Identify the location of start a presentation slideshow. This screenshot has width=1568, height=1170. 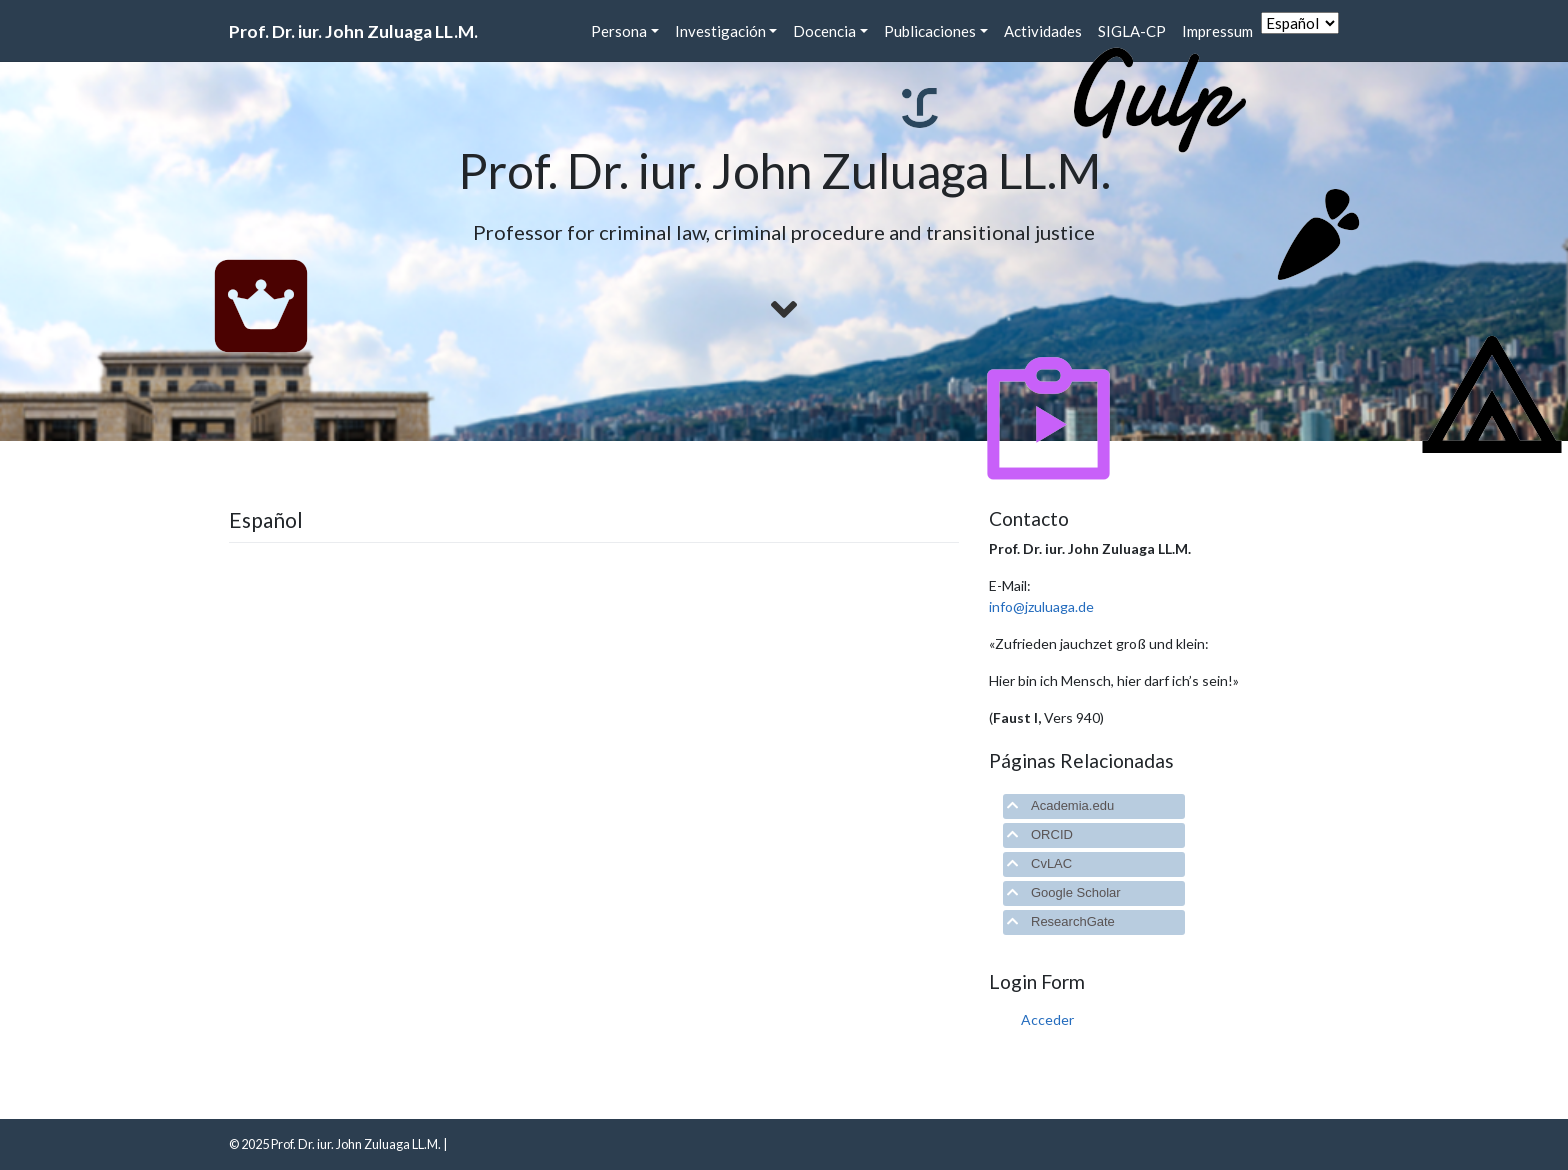
(1048, 424).